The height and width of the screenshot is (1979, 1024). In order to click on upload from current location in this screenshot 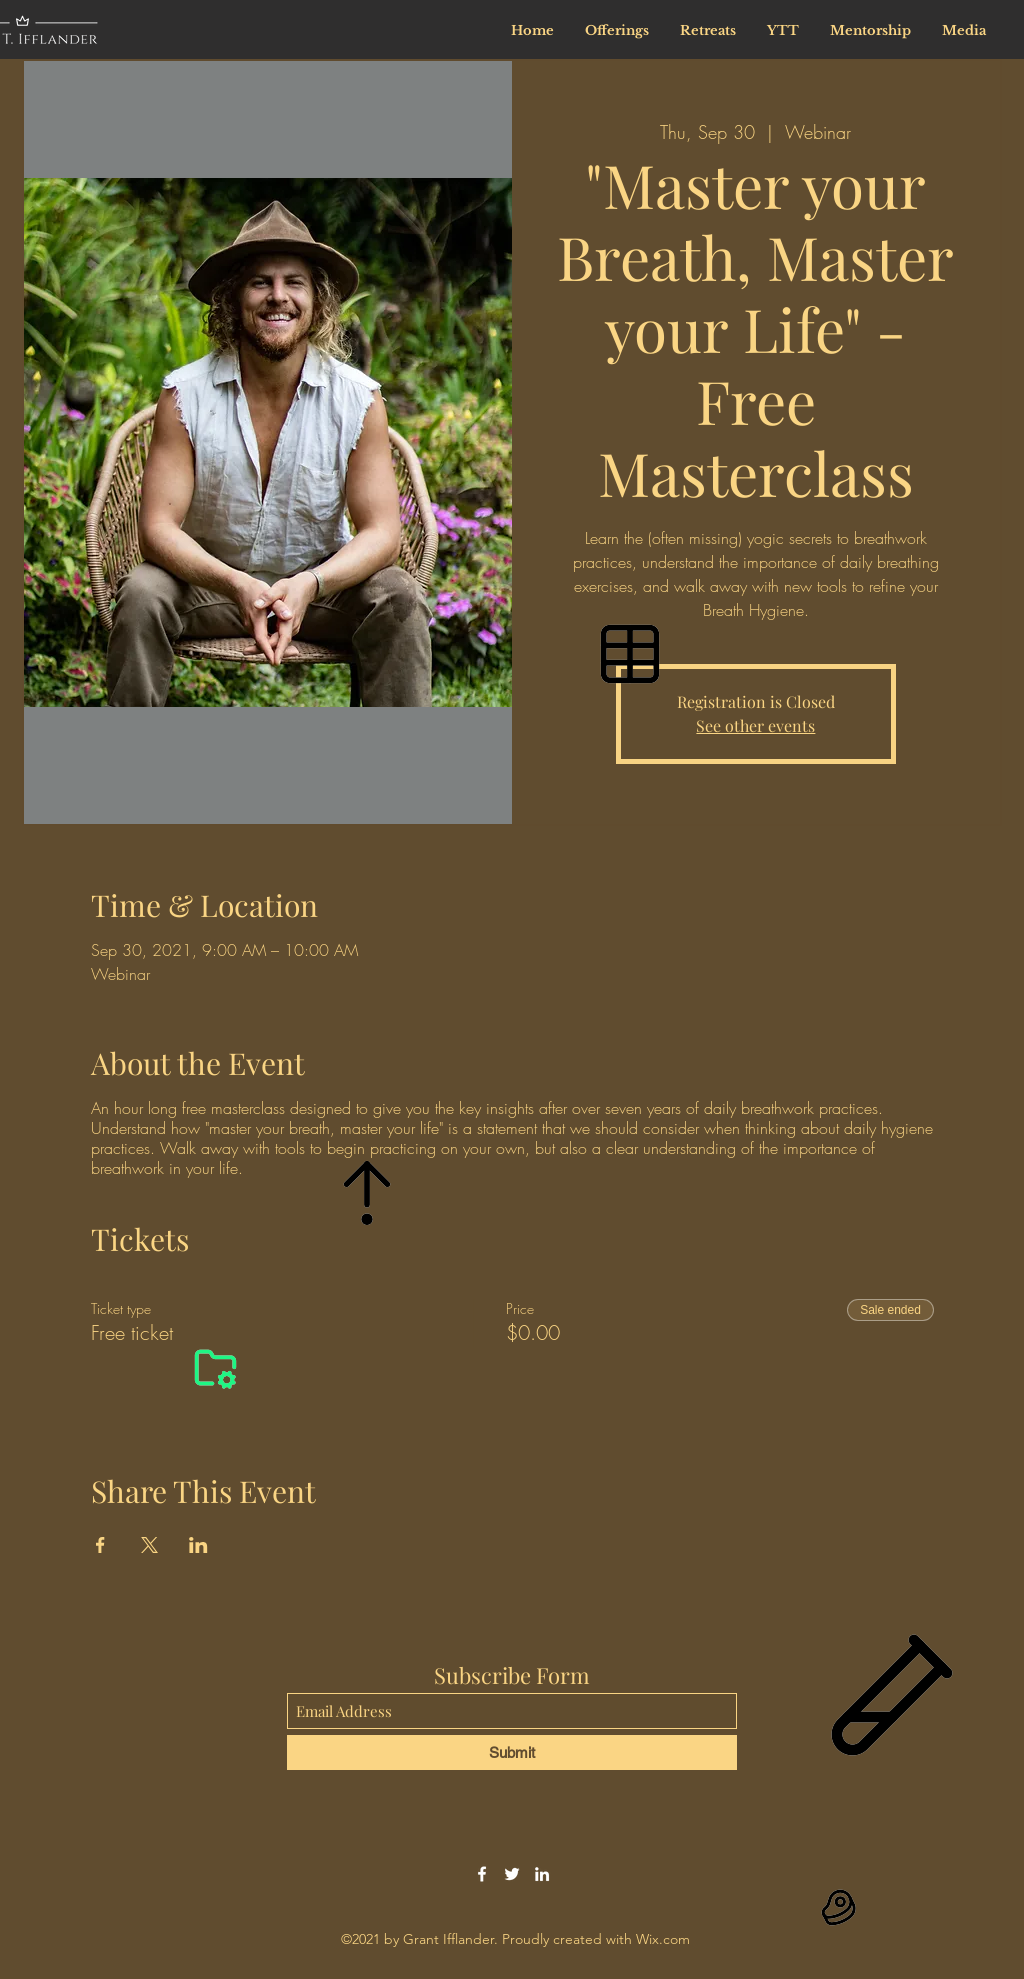, I will do `click(367, 1193)`.